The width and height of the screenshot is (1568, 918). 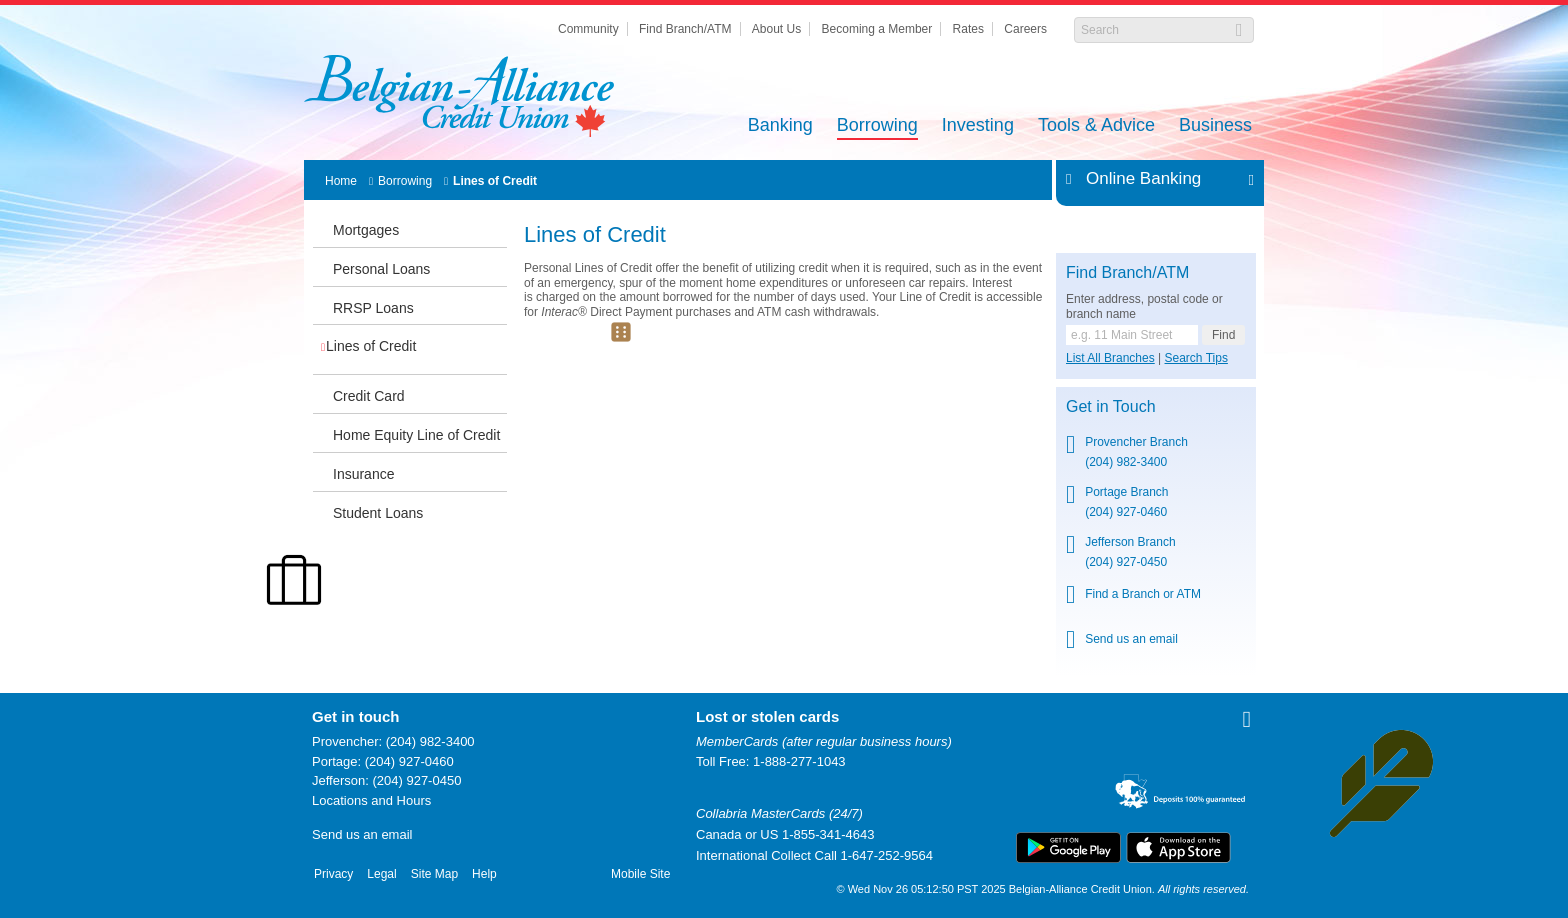 What do you see at coordinates (294, 582) in the screenshot?
I see `access travel or trip details` at bounding box center [294, 582].